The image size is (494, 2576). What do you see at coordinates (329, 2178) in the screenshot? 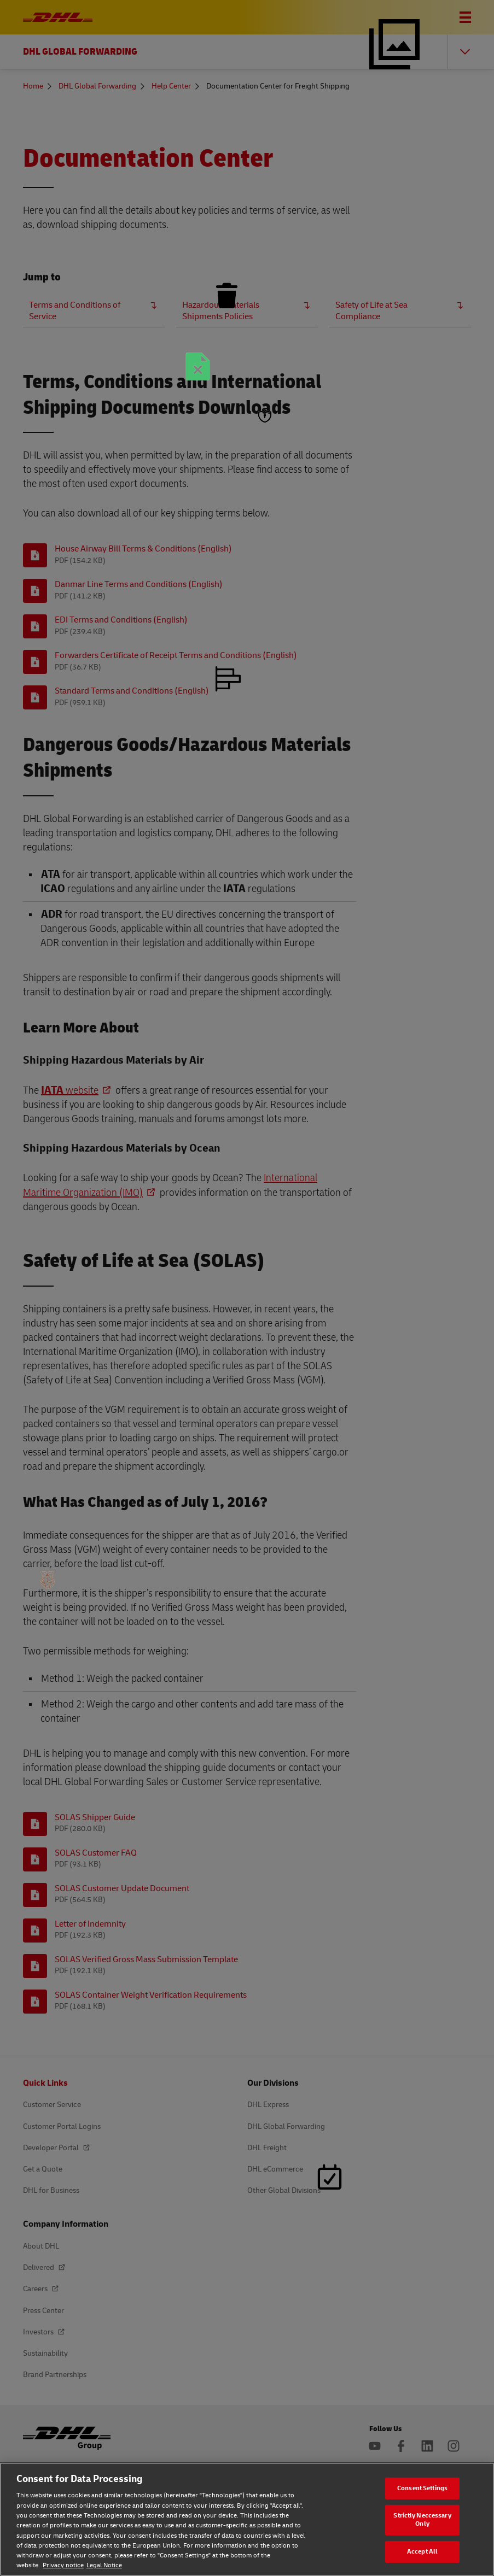
I see `confirm or complete a scheduled event` at bounding box center [329, 2178].